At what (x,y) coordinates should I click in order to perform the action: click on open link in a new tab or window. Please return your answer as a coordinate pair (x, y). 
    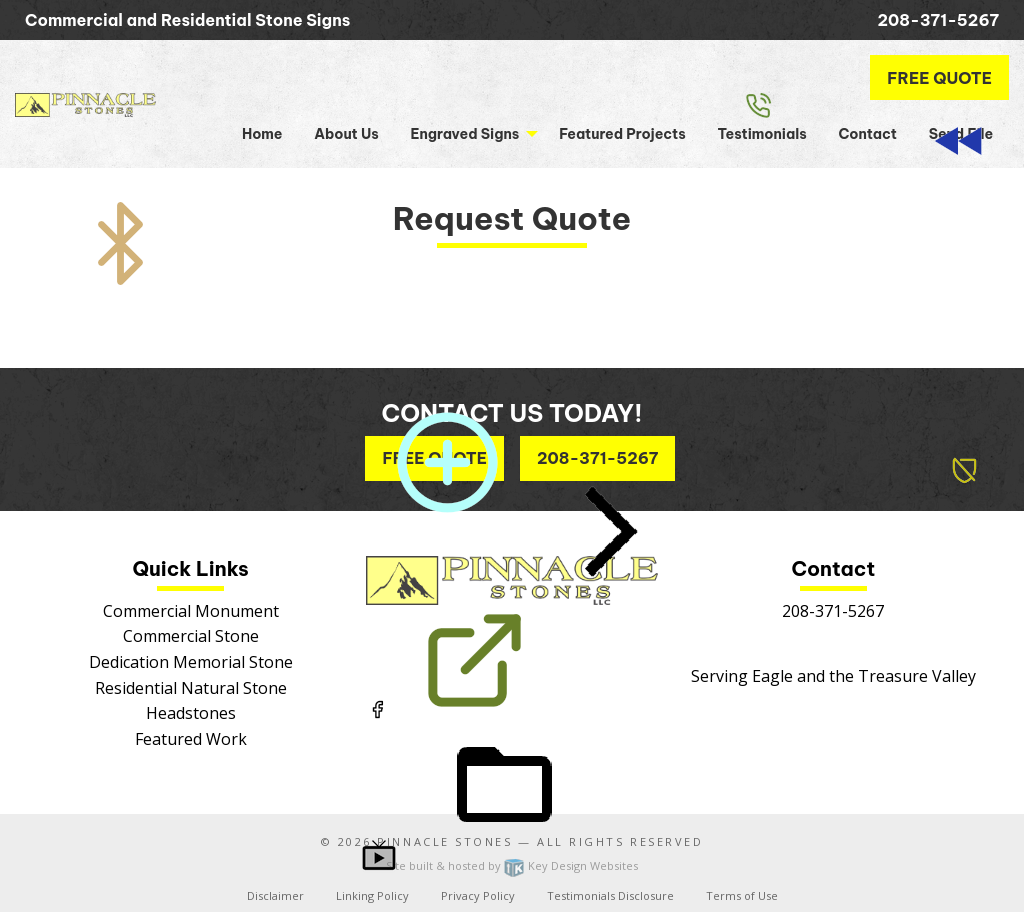
    Looking at the image, I should click on (474, 660).